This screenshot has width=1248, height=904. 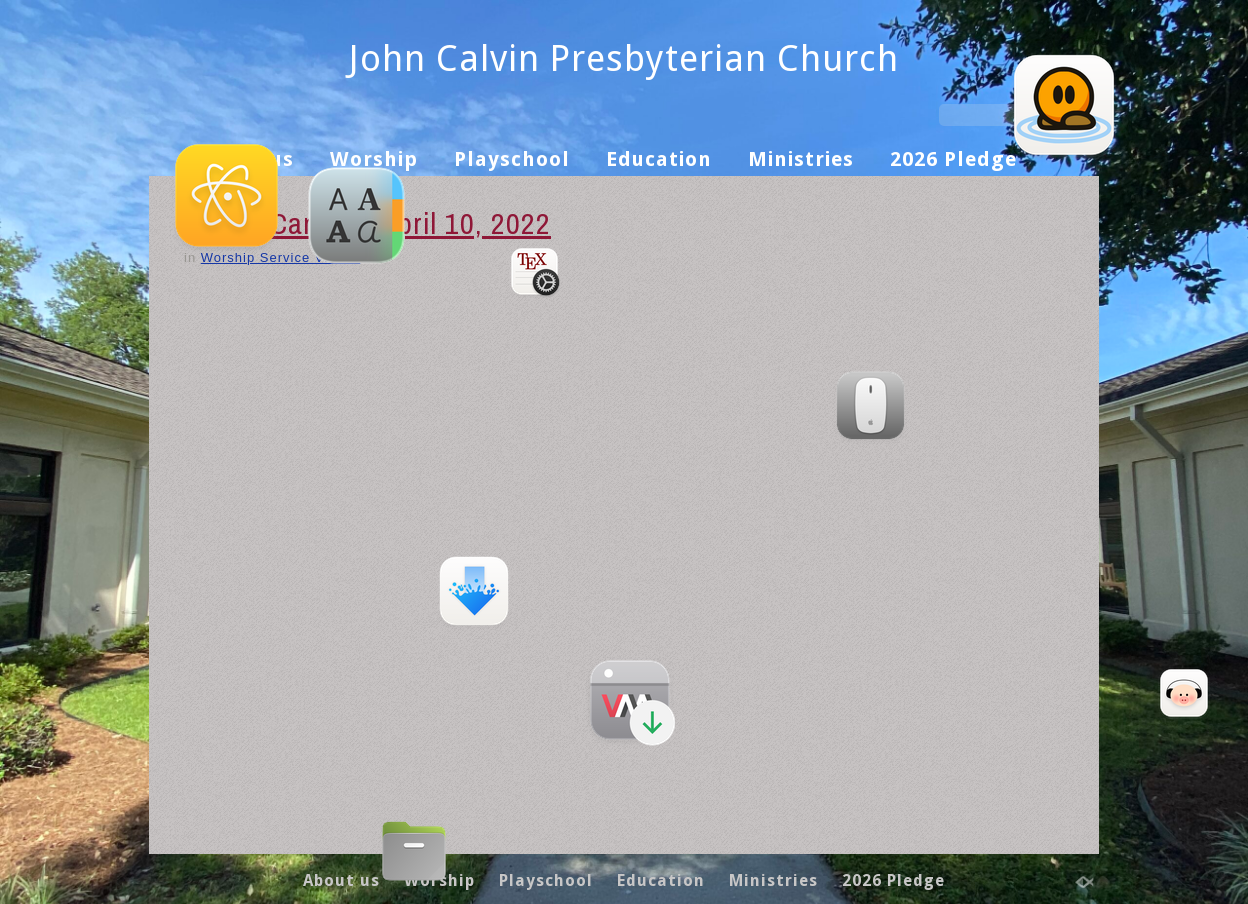 What do you see at coordinates (414, 851) in the screenshot?
I see `open the file manager application` at bounding box center [414, 851].